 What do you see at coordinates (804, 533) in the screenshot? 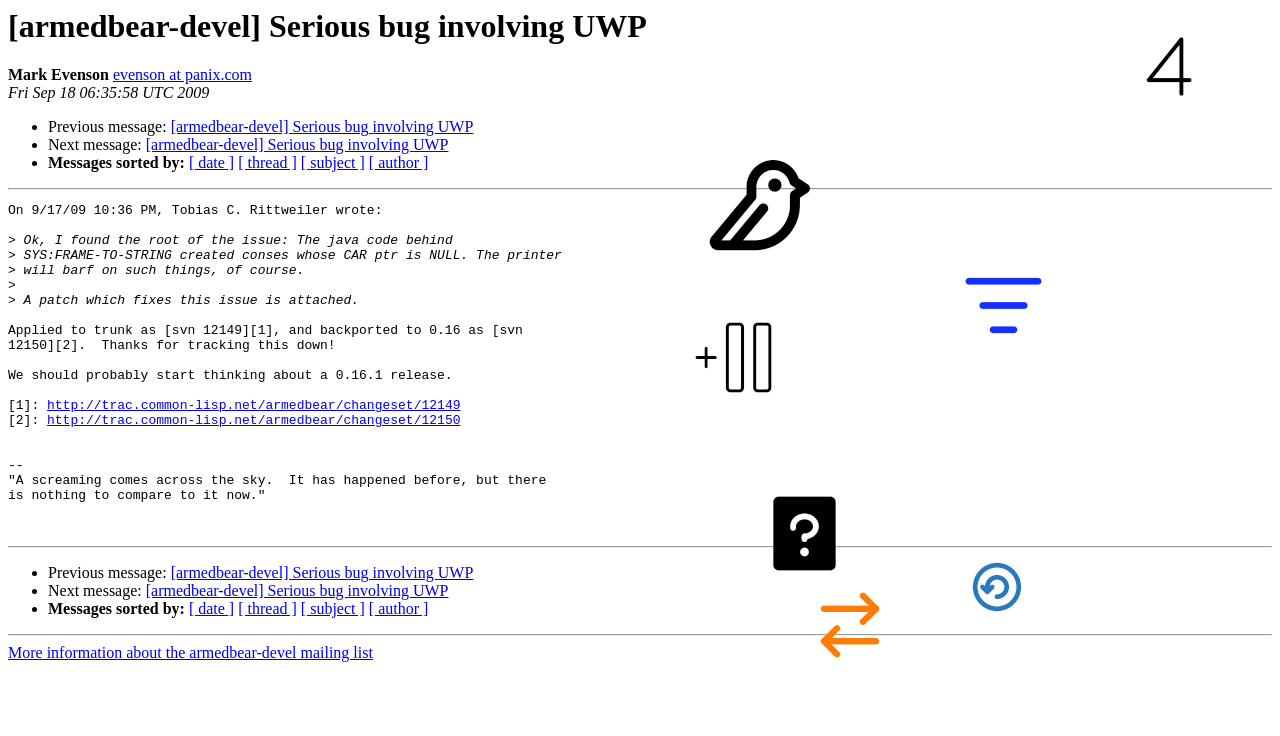
I see `access help or FAQ section` at bounding box center [804, 533].